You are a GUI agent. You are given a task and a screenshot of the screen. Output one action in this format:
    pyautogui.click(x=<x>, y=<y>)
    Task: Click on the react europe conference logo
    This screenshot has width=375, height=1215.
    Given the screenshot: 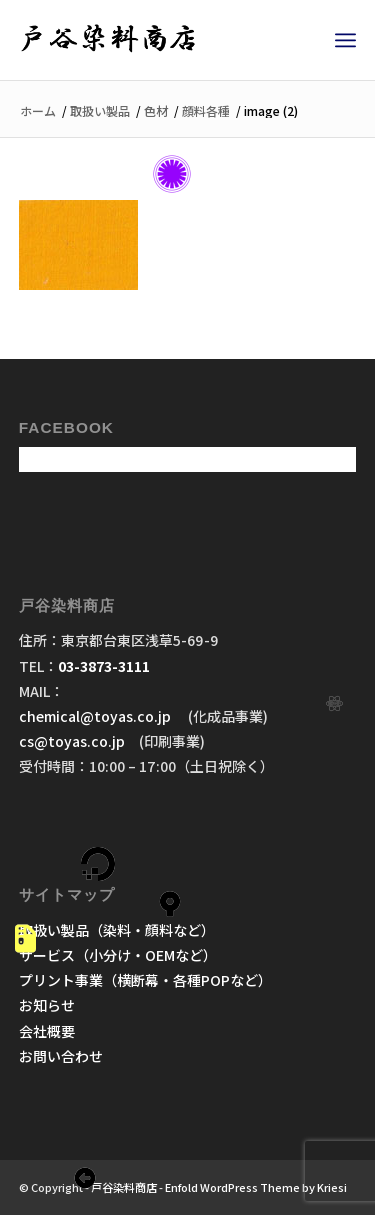 What is the action you would take?
    pyautogui.click(x=334, y=703)
    